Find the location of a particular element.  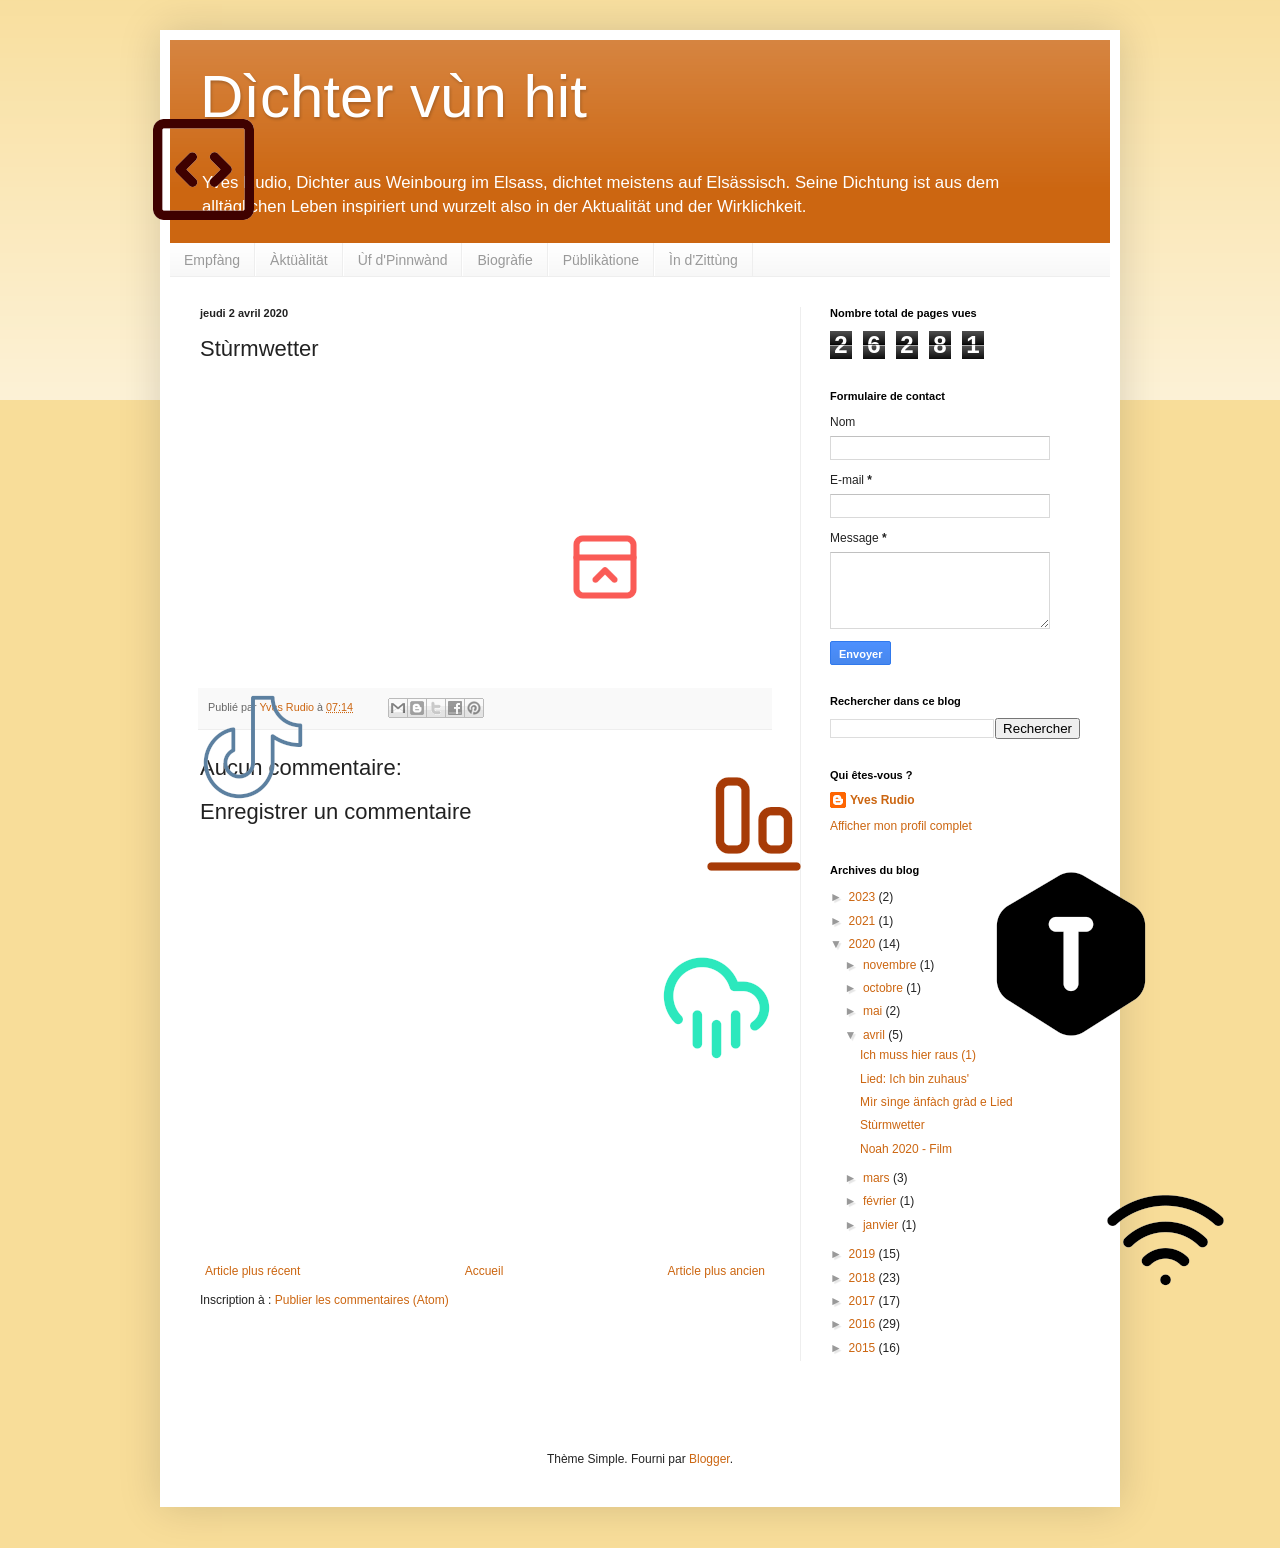

indicates active wireless network connection is located at coordinates (1165, 1237).